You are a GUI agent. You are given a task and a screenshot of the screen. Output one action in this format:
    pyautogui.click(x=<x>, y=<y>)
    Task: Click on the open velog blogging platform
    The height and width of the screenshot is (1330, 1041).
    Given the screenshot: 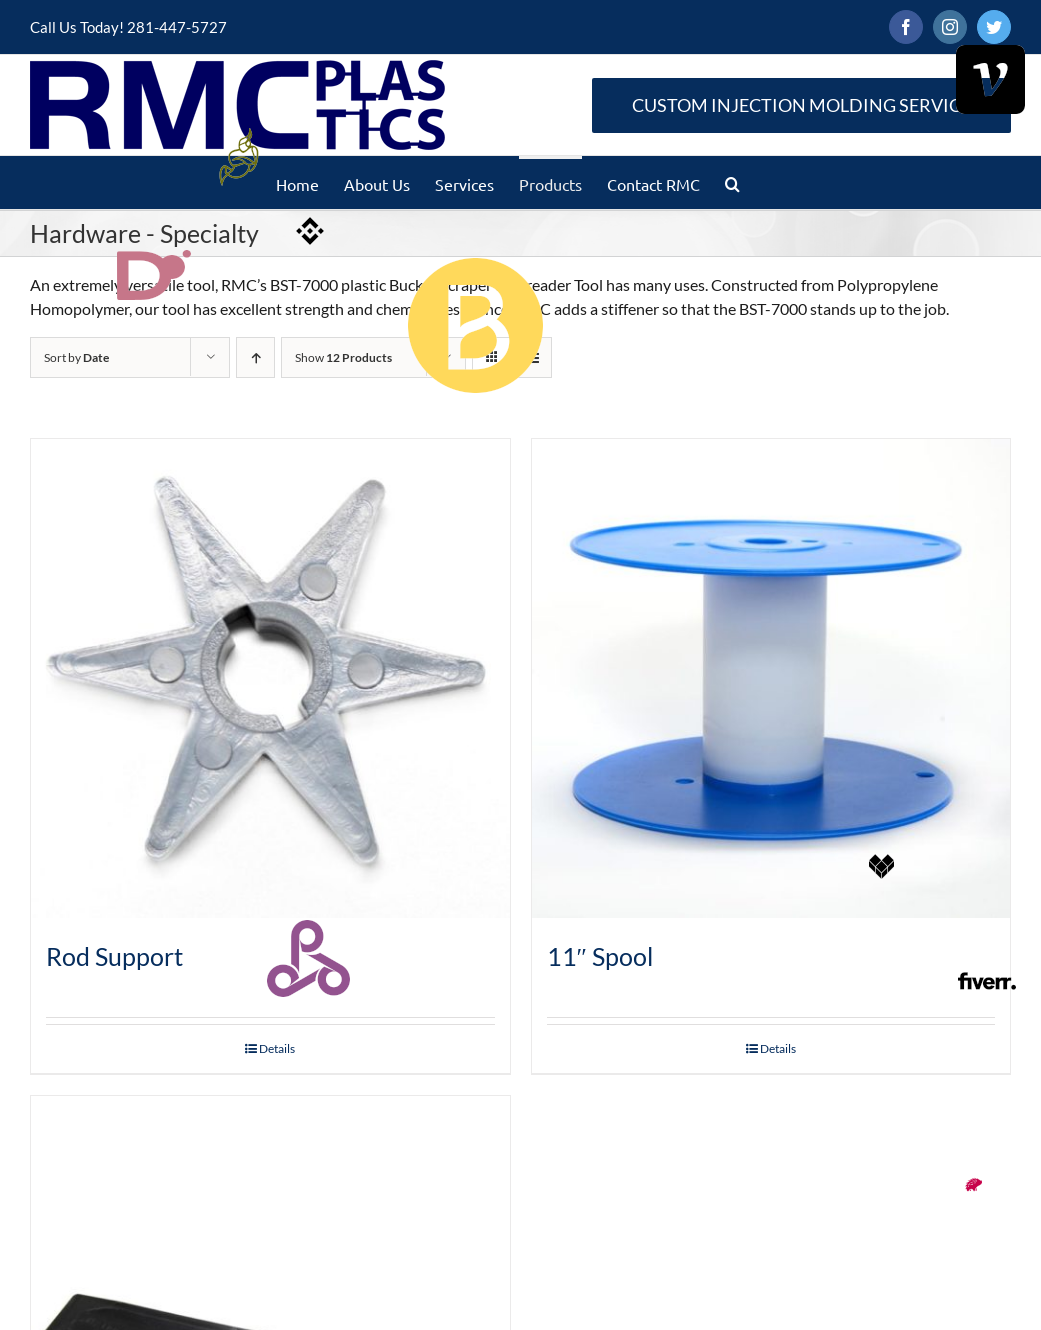 What is the action you would take?
    pyautogui.click(x=990, y=79)
    